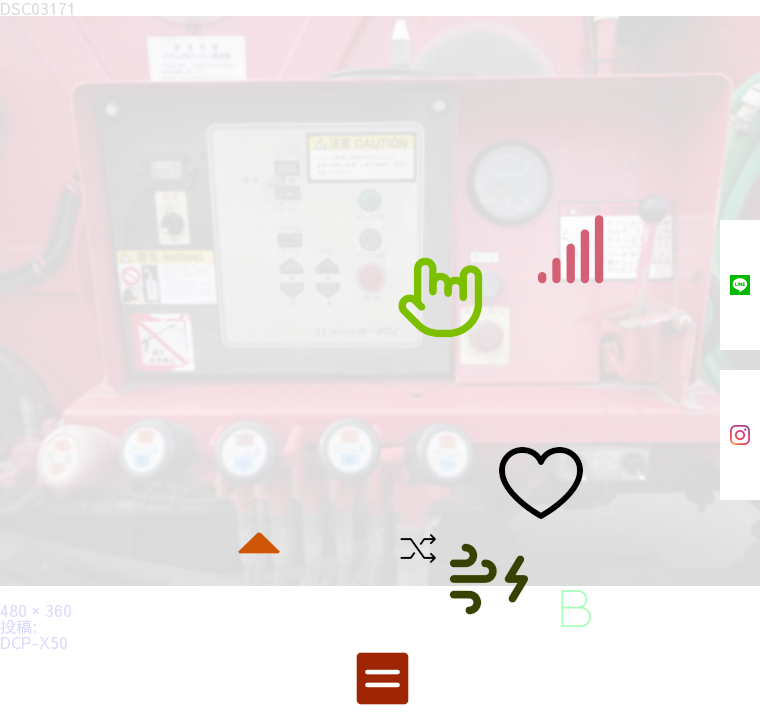  Describe the element at coordinates (489, 579) in the screenshot. I see `wind power or wind energy generation` at that location.